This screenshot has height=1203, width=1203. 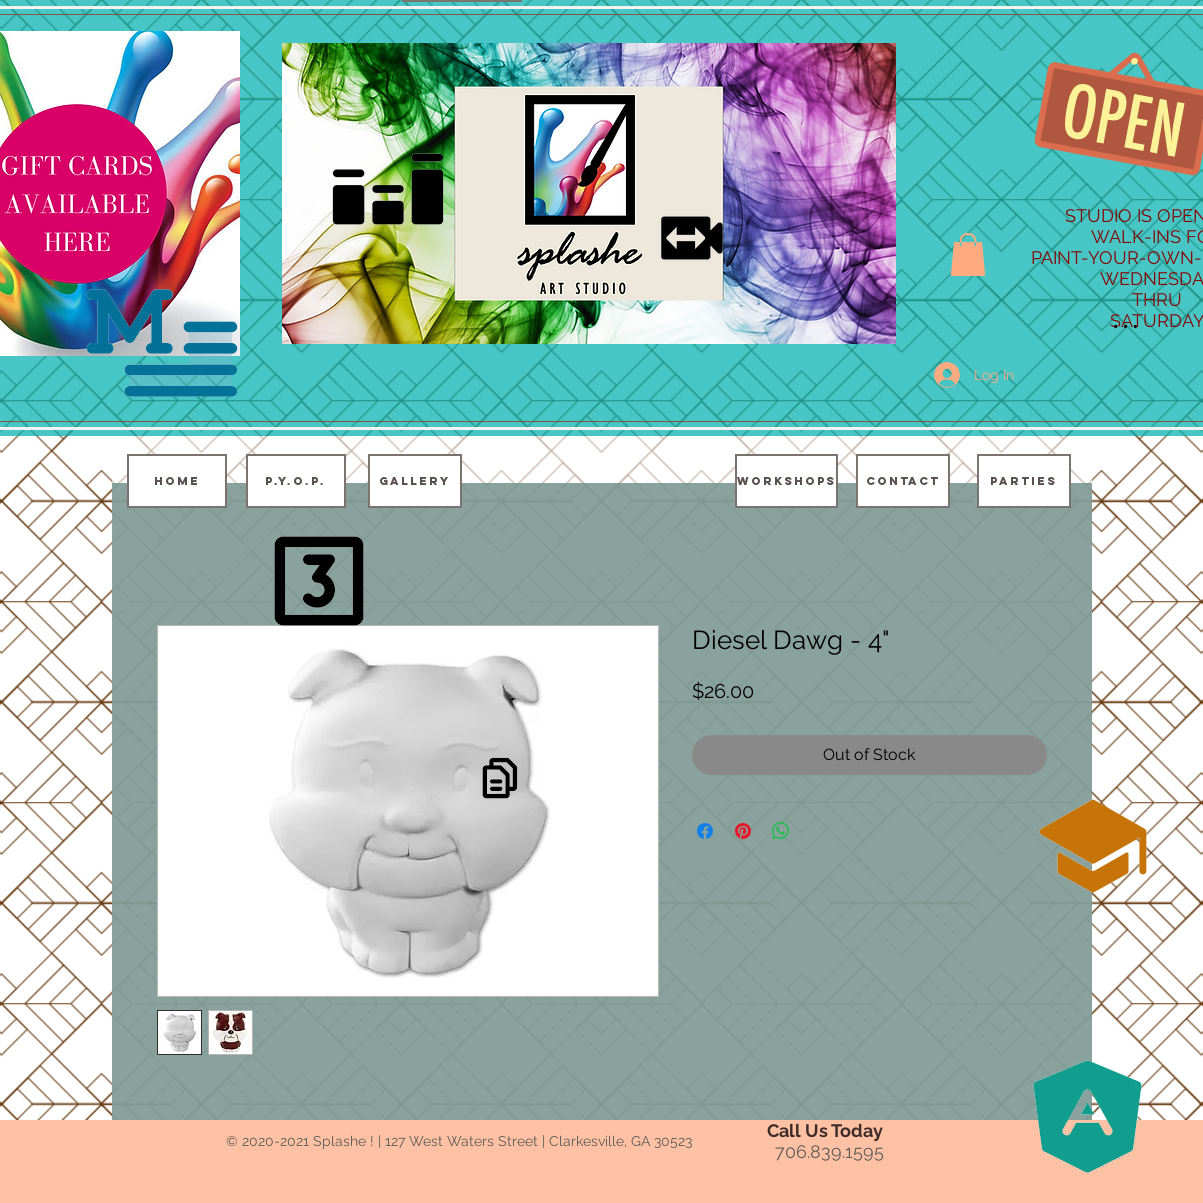 What do you see at coordinates (1125, 326) in the screenshot?
I see `open more options menu` at bounding box center [1125, 326].